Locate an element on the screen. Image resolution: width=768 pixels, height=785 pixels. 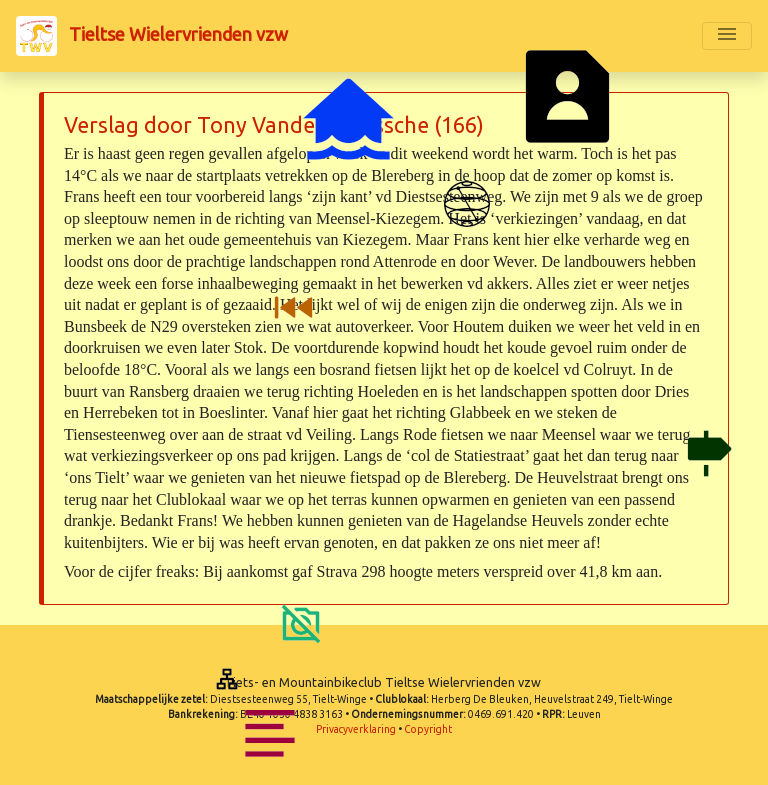
skip to the beginning of the track is located at coordinates (293, 307).